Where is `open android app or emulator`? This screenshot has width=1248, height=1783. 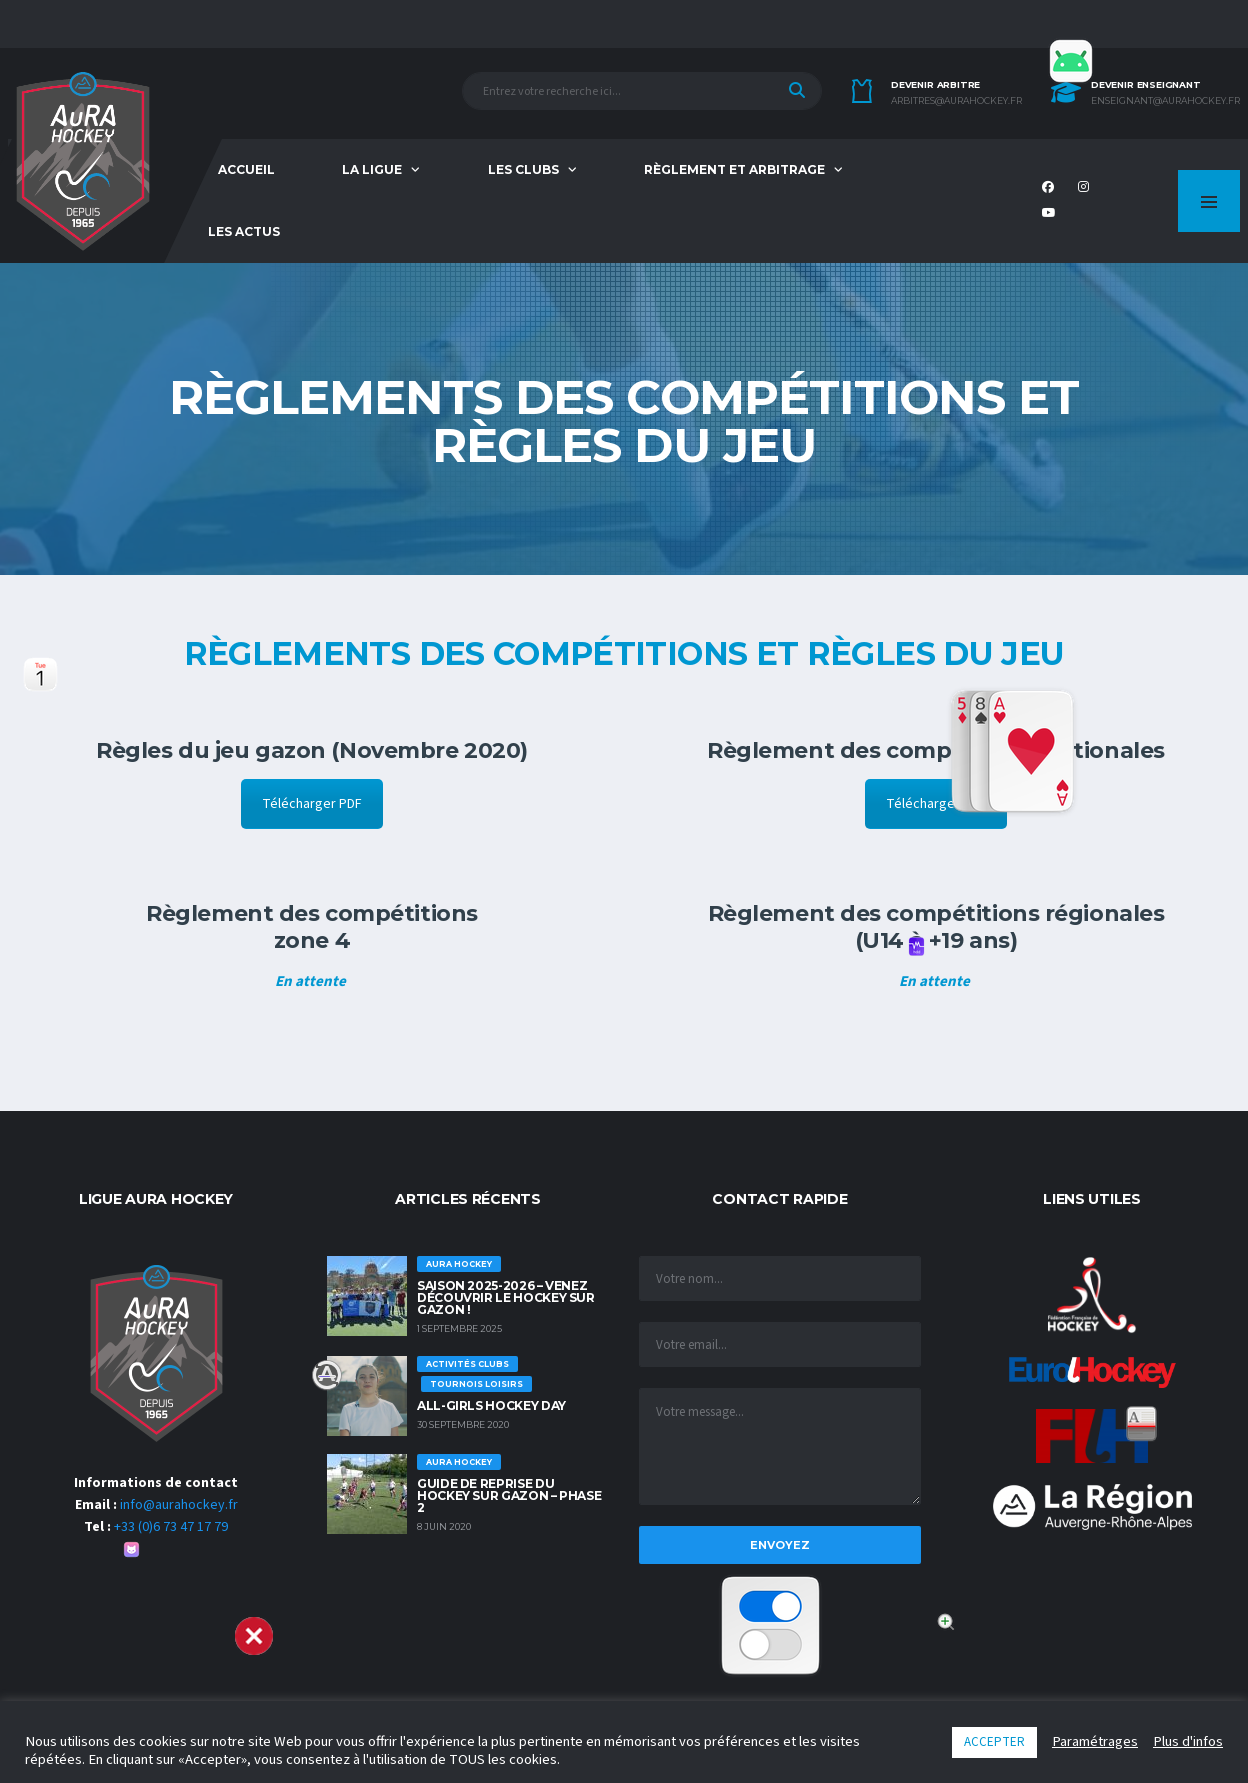
open android app or emulator is located at coordinates (1071, 61).